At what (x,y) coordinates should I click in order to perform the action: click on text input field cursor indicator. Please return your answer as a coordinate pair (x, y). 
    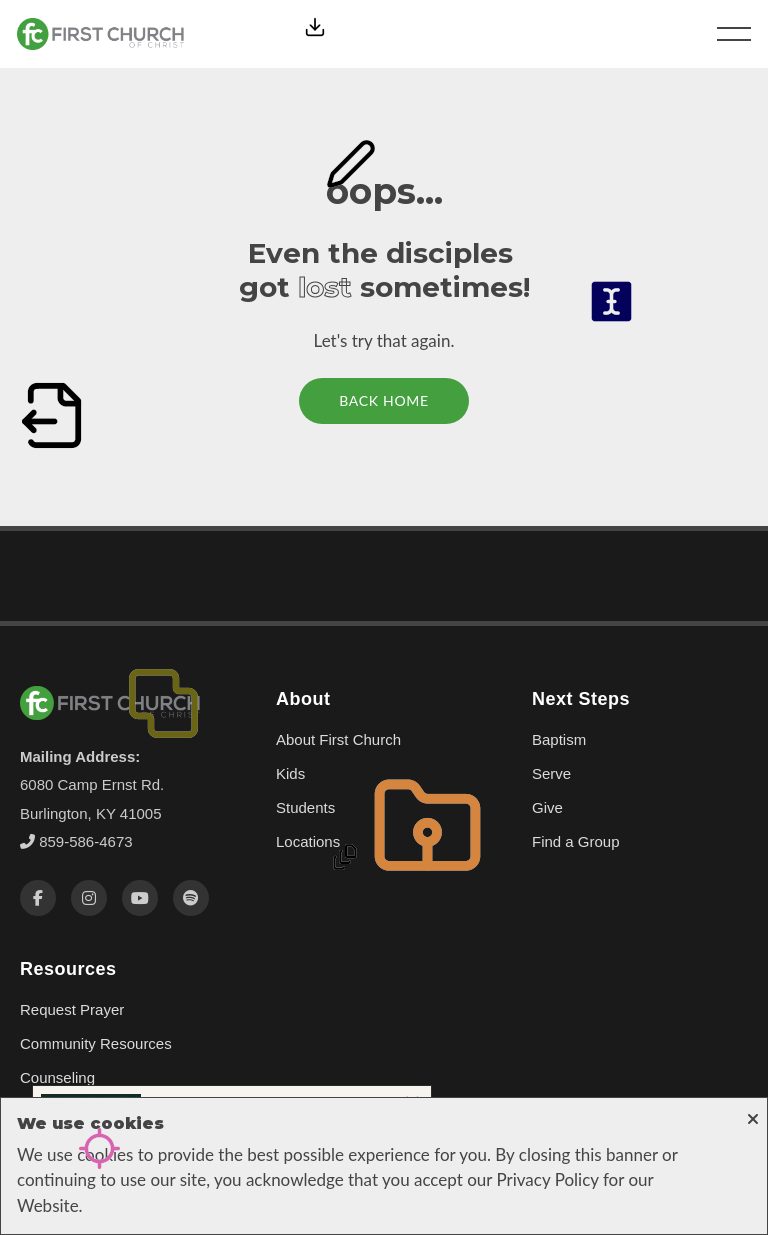
    Looking at the image, I should click on (611, 301).